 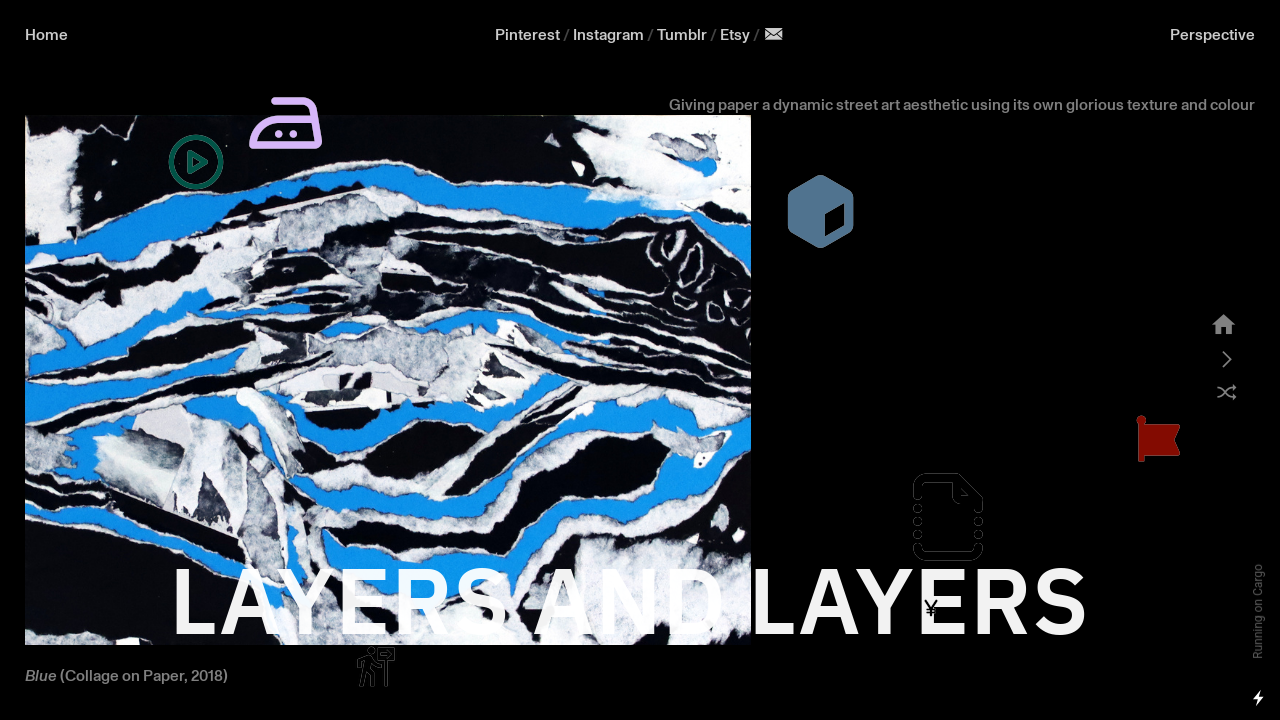 I want to click on iron clothing or fabric items, so click(x=286, y=123).